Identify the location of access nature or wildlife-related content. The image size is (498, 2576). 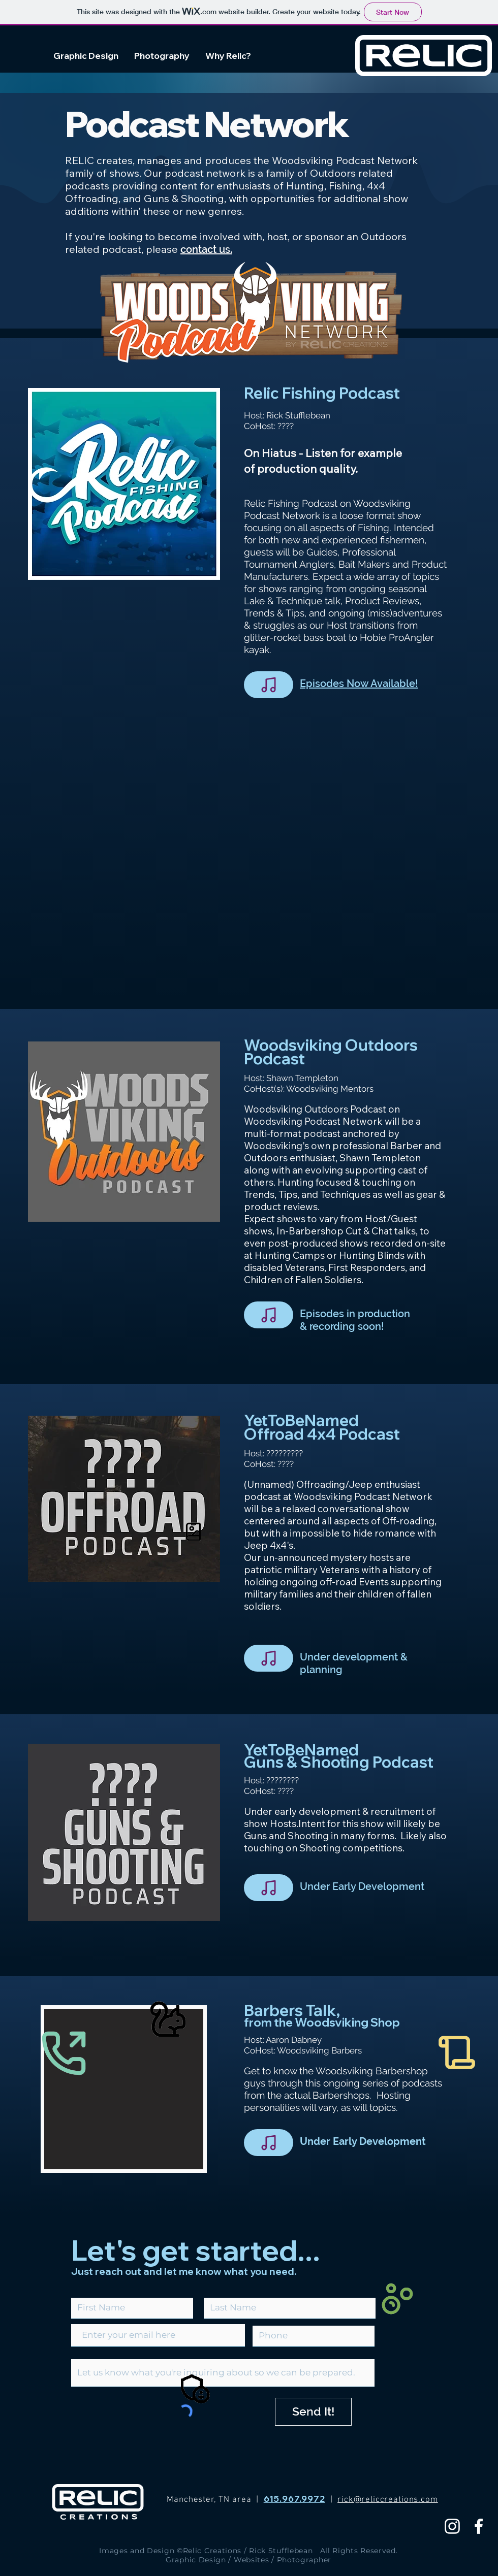
(168, 2019).